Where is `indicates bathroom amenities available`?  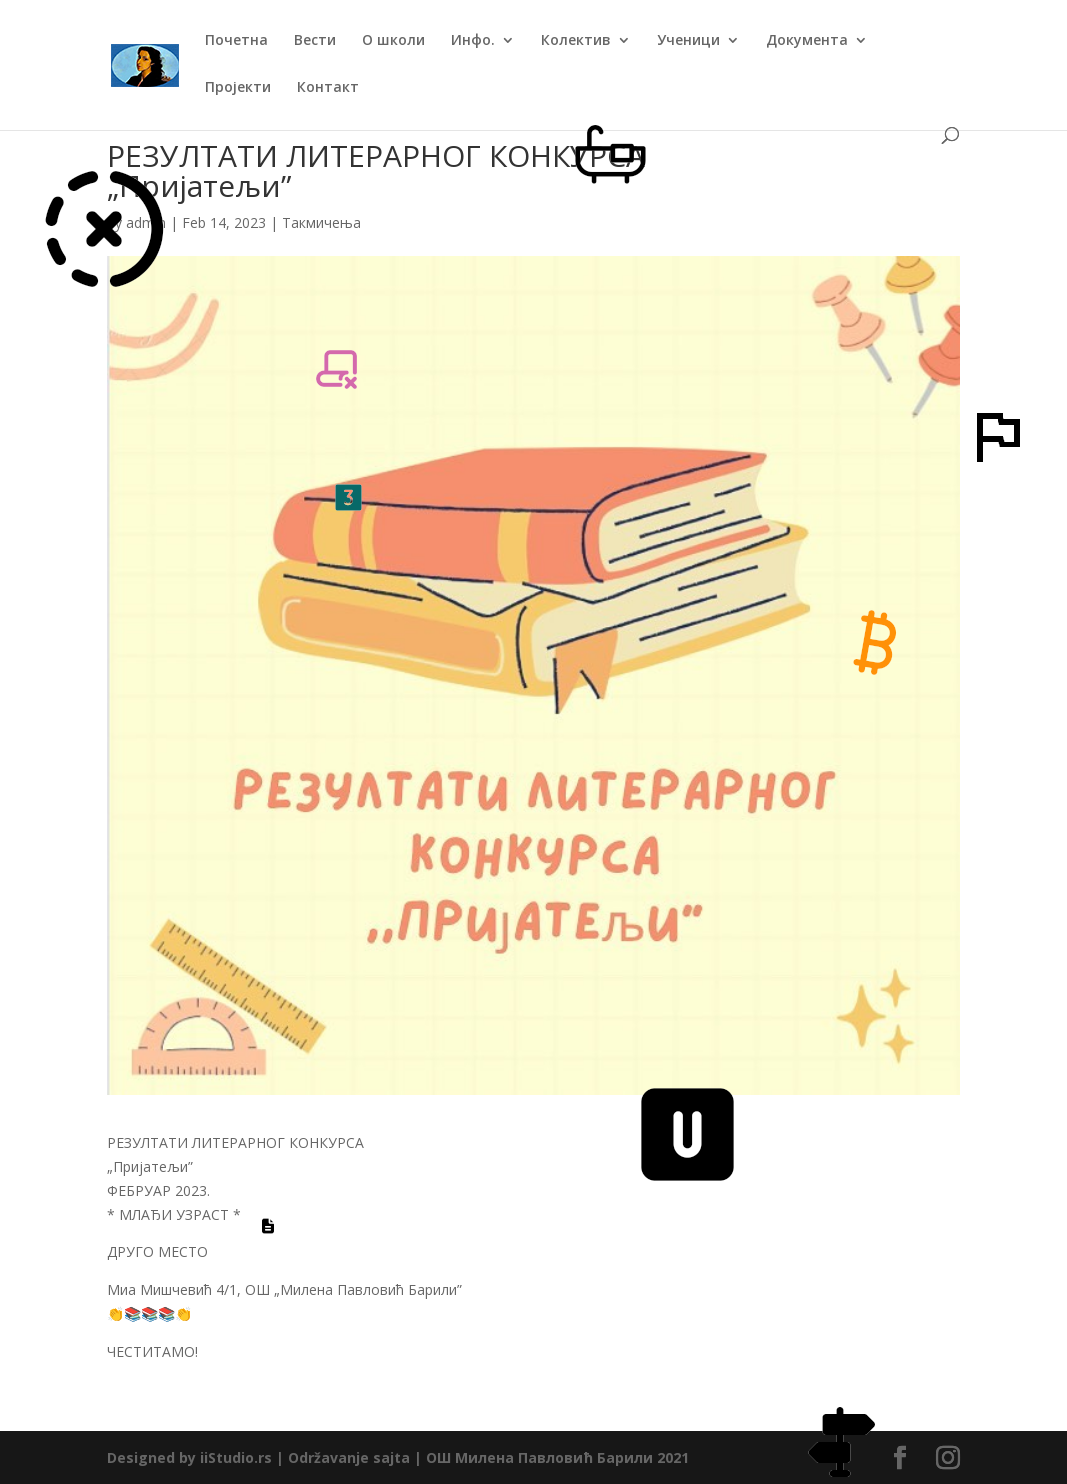
indicates bathroom amenities available is located at coordinates (610, 155).